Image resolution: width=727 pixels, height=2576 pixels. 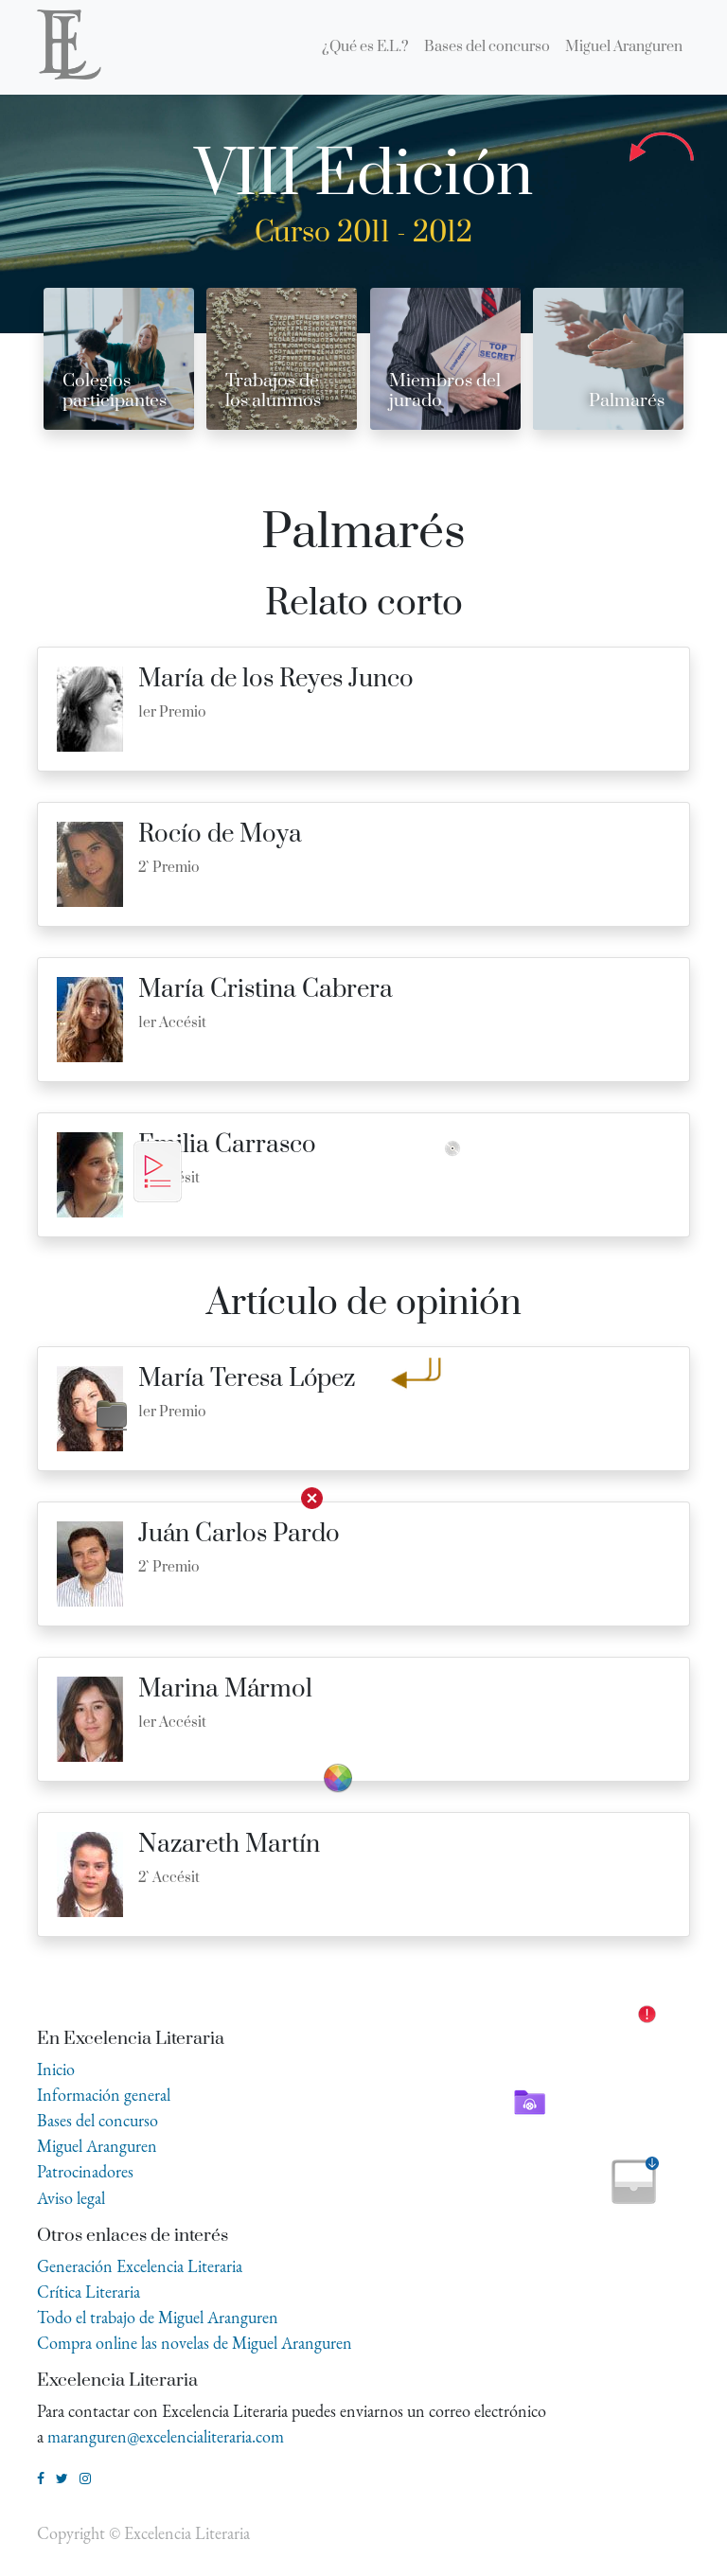 I want to click on indicates a warning or caution state, so click(x=647, y=2014).